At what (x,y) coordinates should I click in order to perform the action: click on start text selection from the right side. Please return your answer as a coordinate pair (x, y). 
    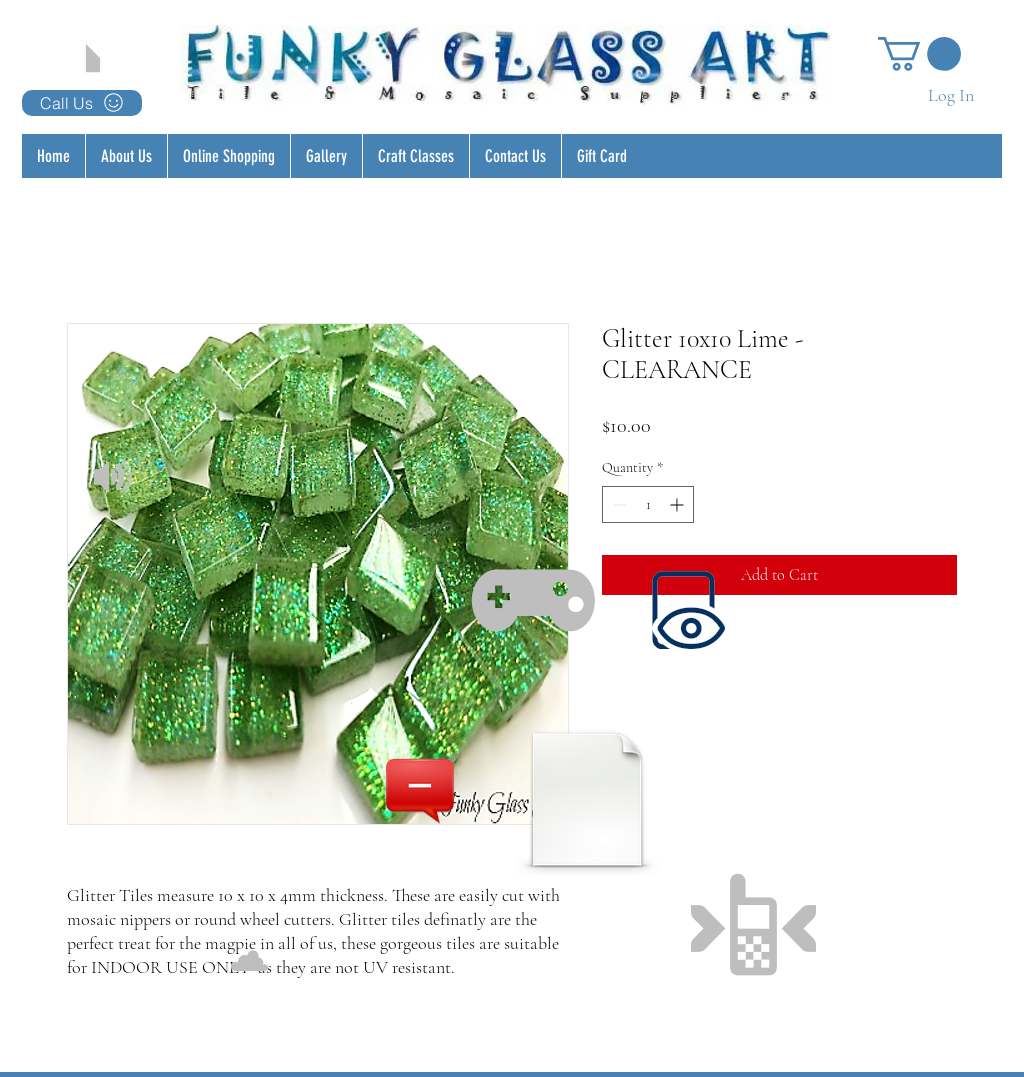
    Looking at the image, I should click on (93, 58).